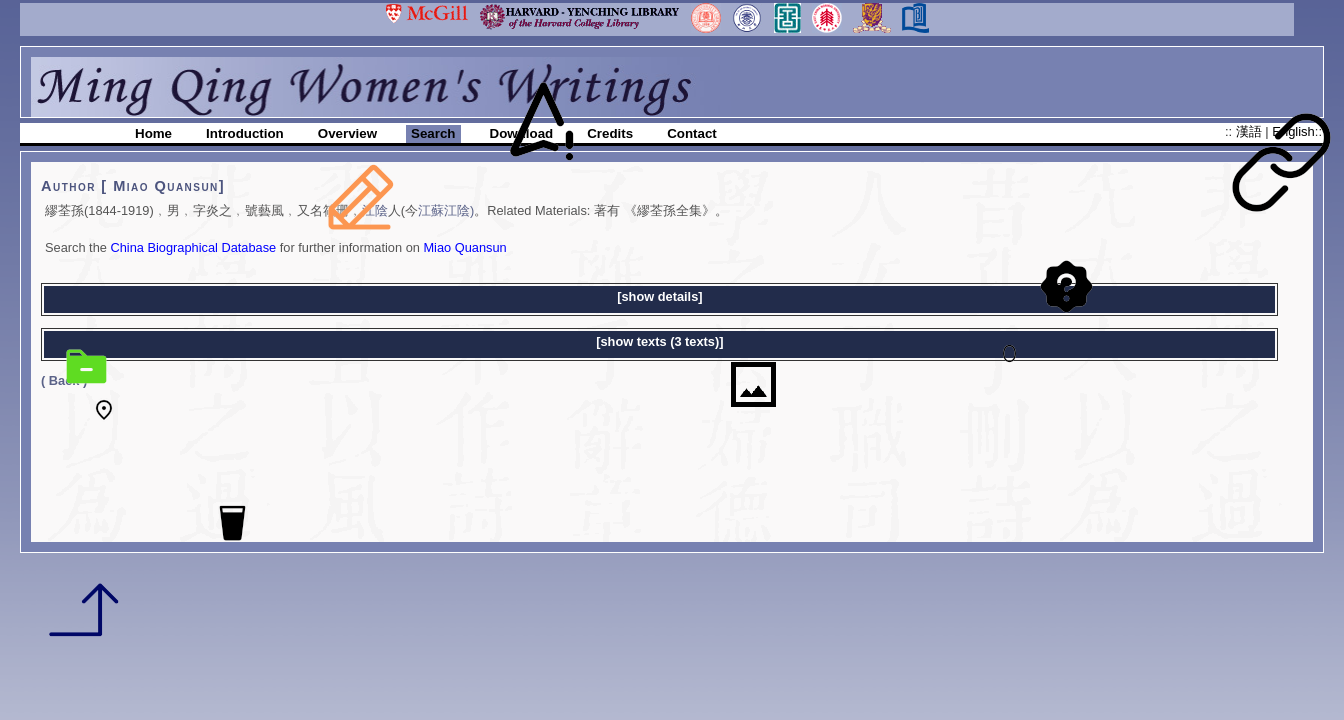 The width and height of the screenshot is (1344, 720). I want to click on view original image without cropping, so click(753, 384).